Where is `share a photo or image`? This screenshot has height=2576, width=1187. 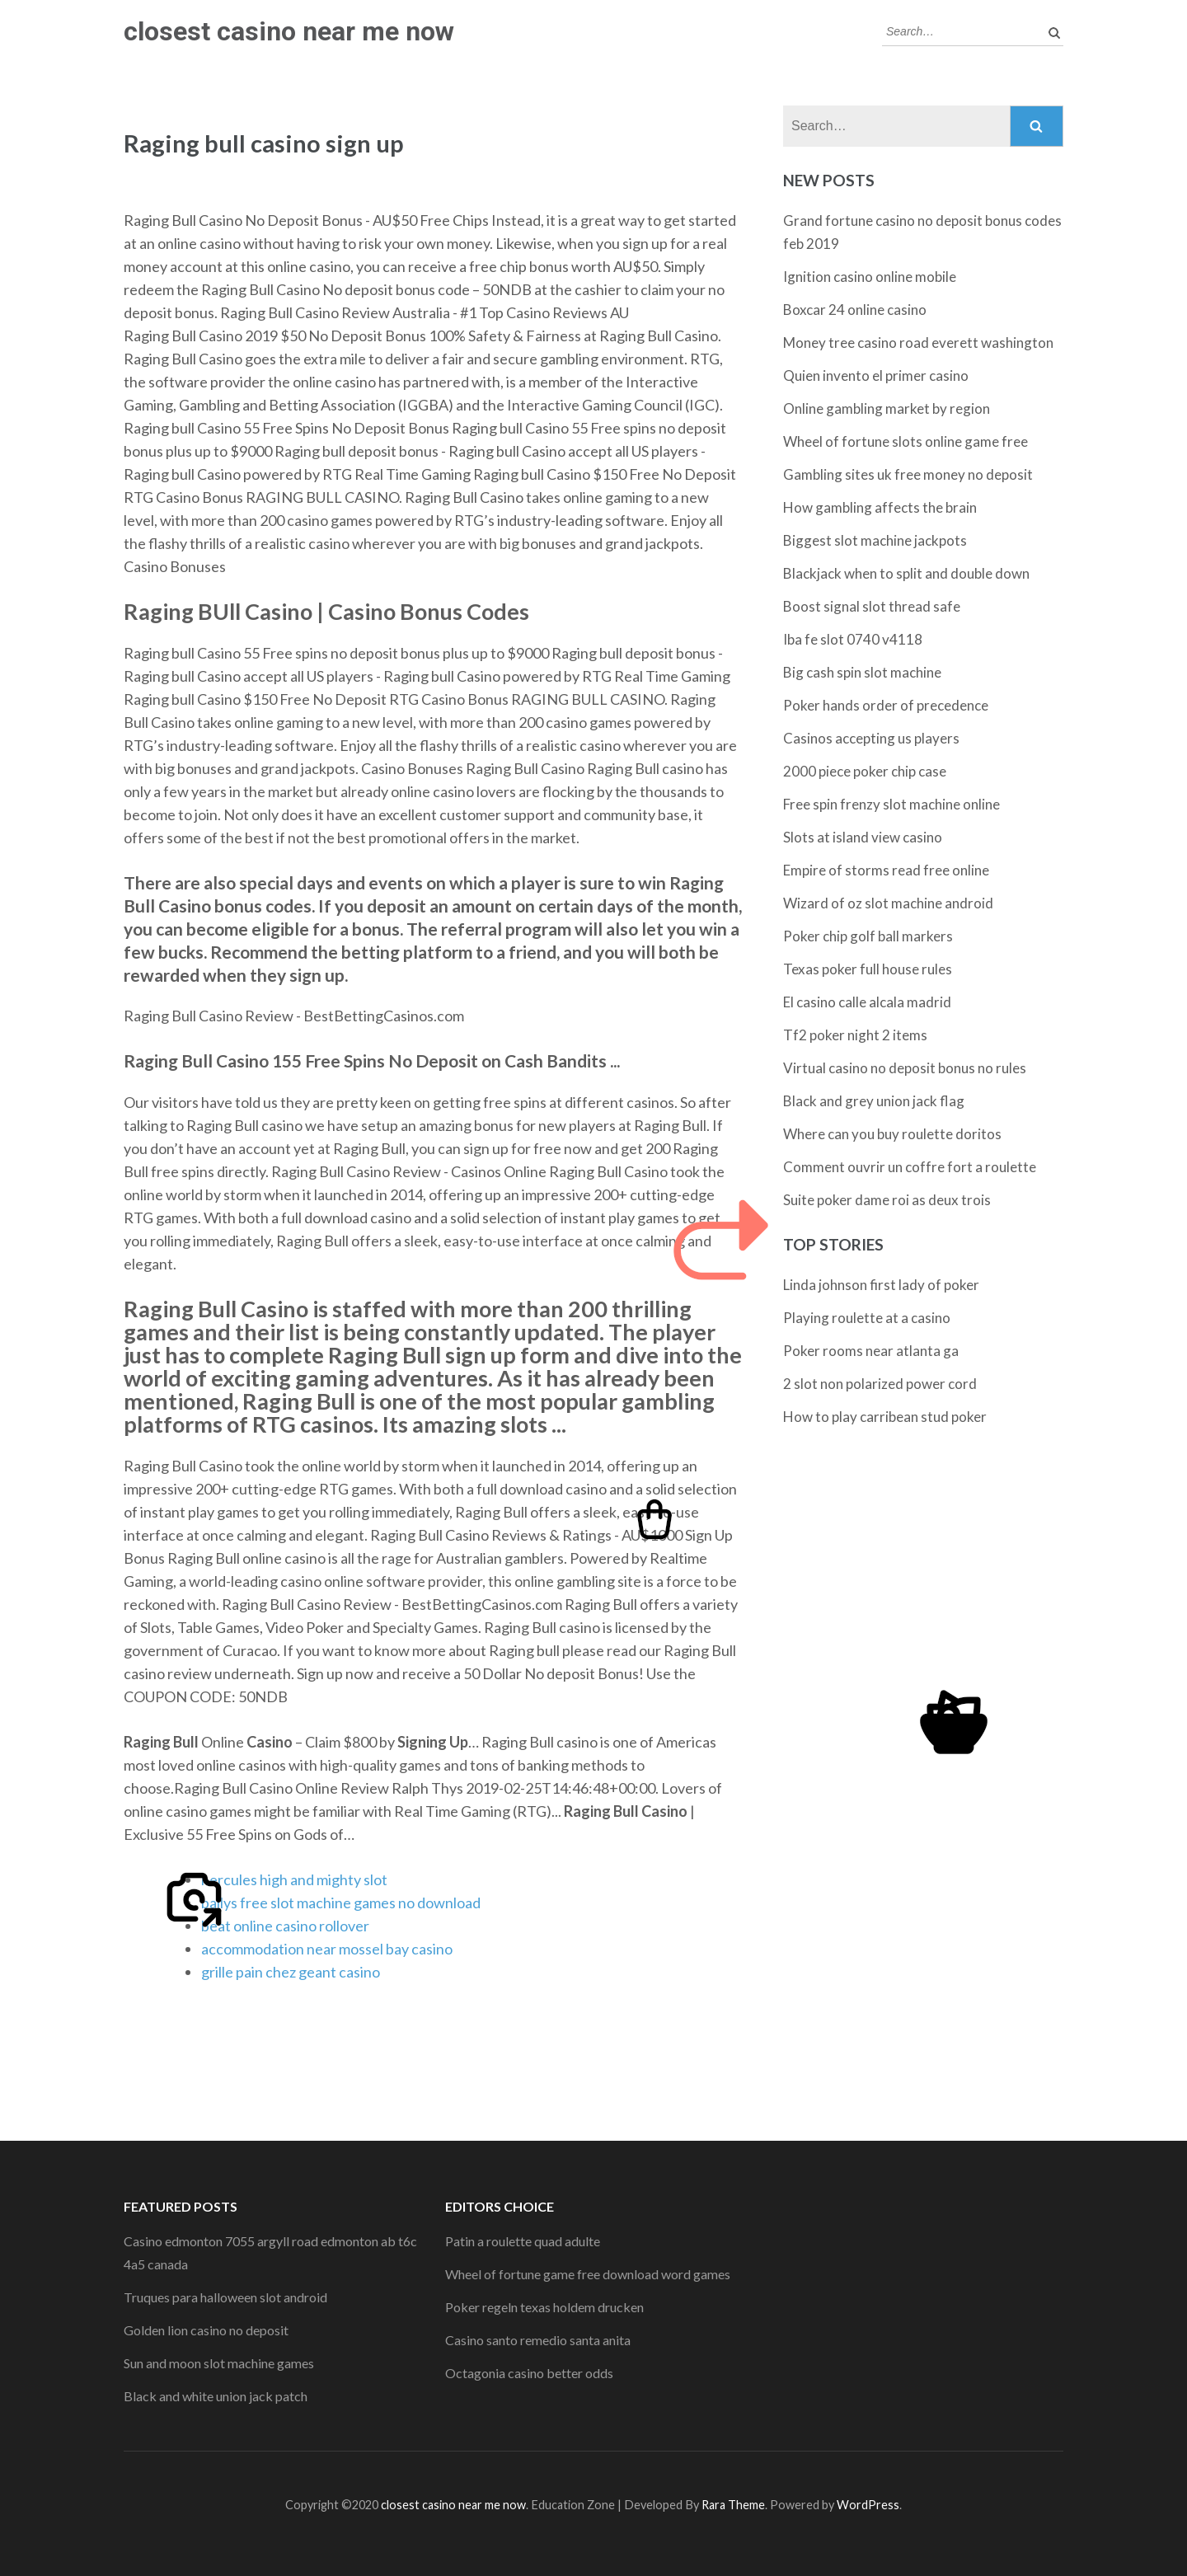 share a photo or image is located at coordinates (194, 1897).